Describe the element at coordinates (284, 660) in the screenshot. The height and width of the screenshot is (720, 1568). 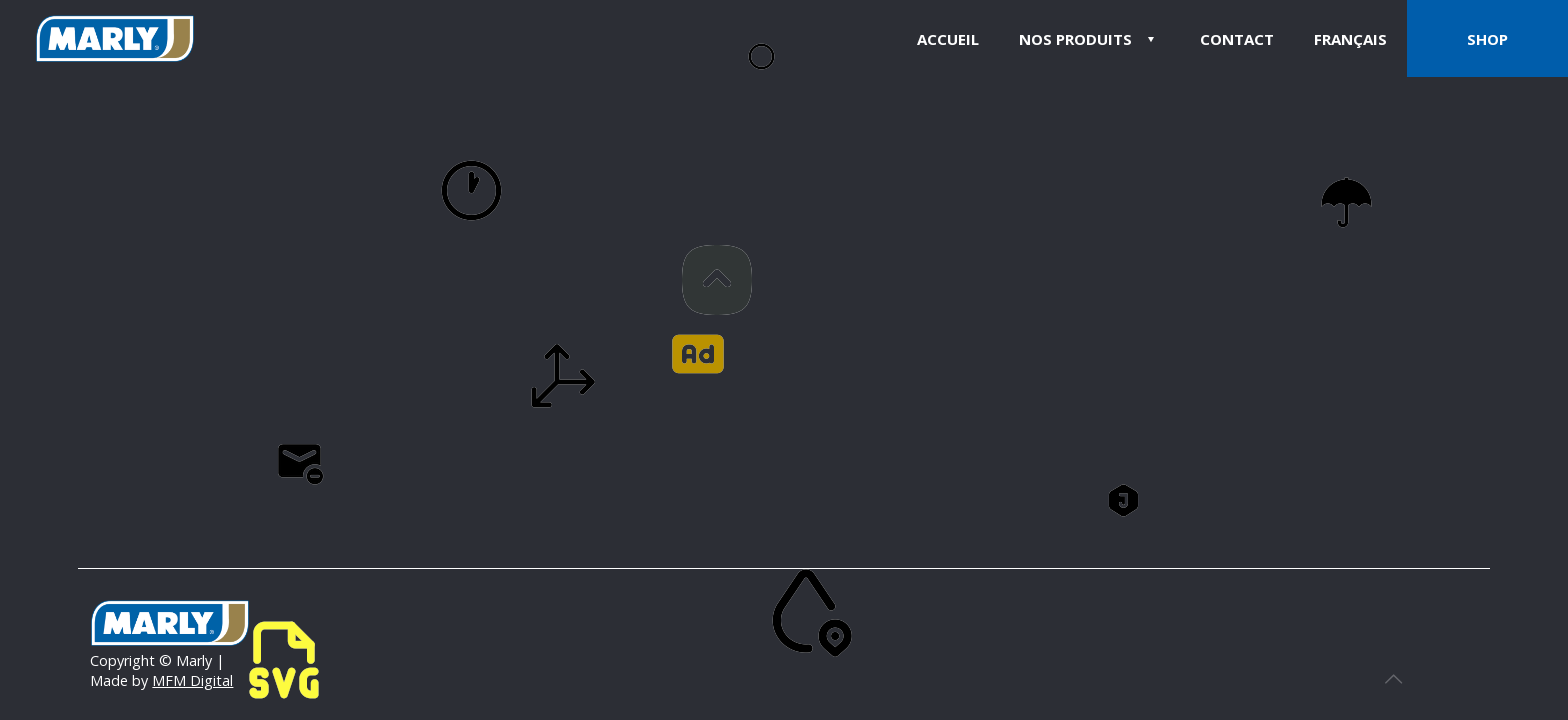
I see `indicates an SVG file type` at that location.